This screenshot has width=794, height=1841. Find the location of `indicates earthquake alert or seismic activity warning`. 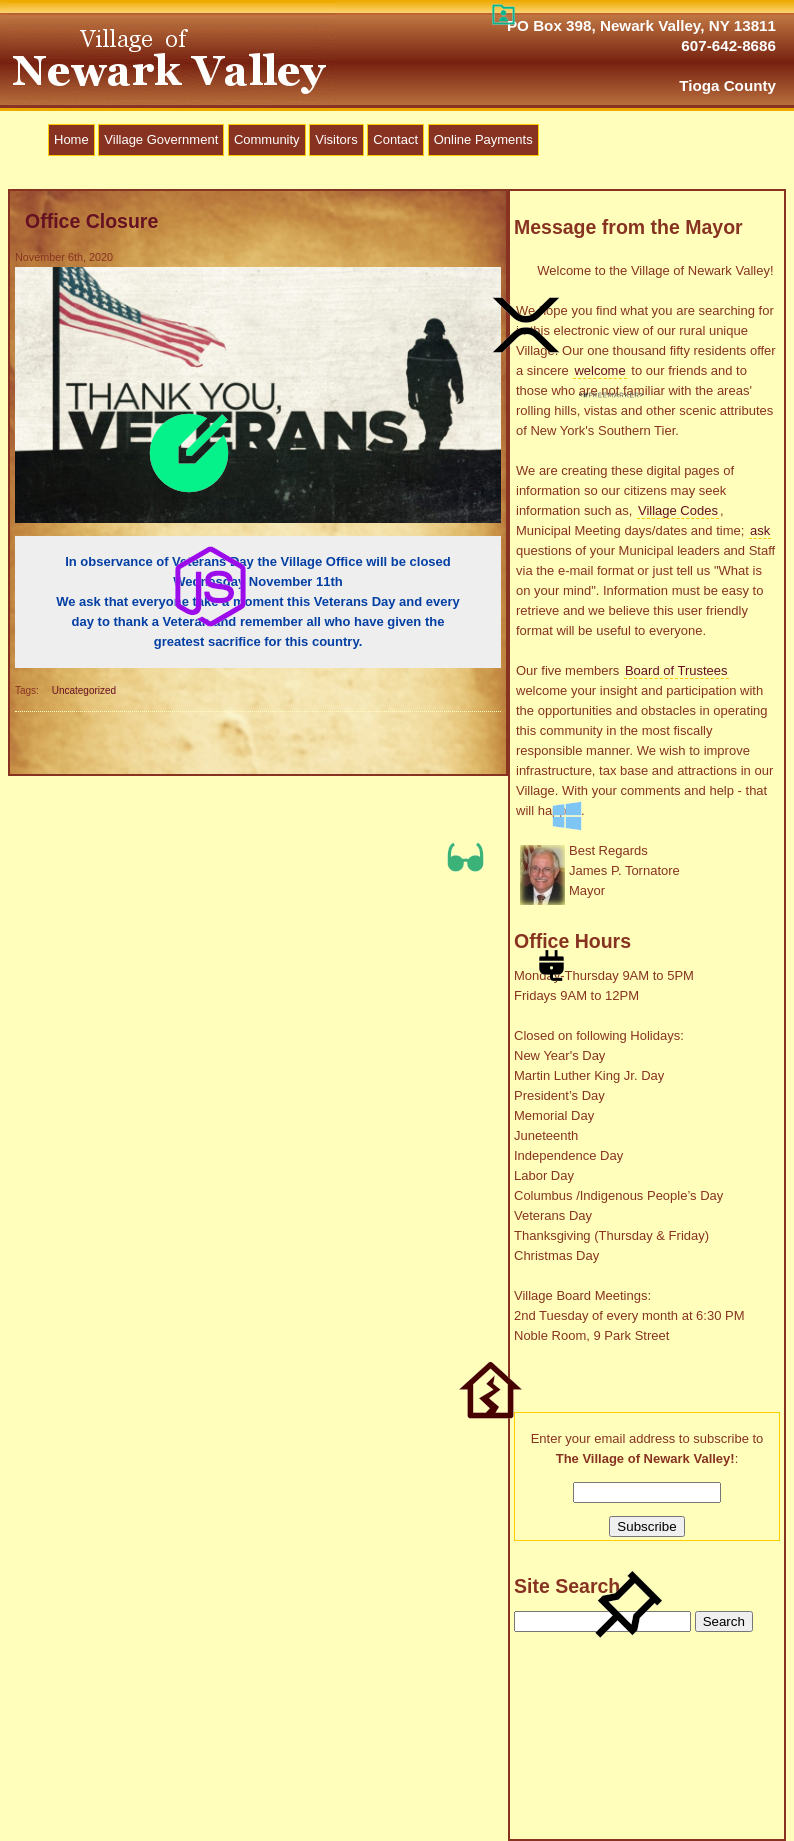

indicates earthquake alert or seismic activity warning is located at coordinates (490, 1392).